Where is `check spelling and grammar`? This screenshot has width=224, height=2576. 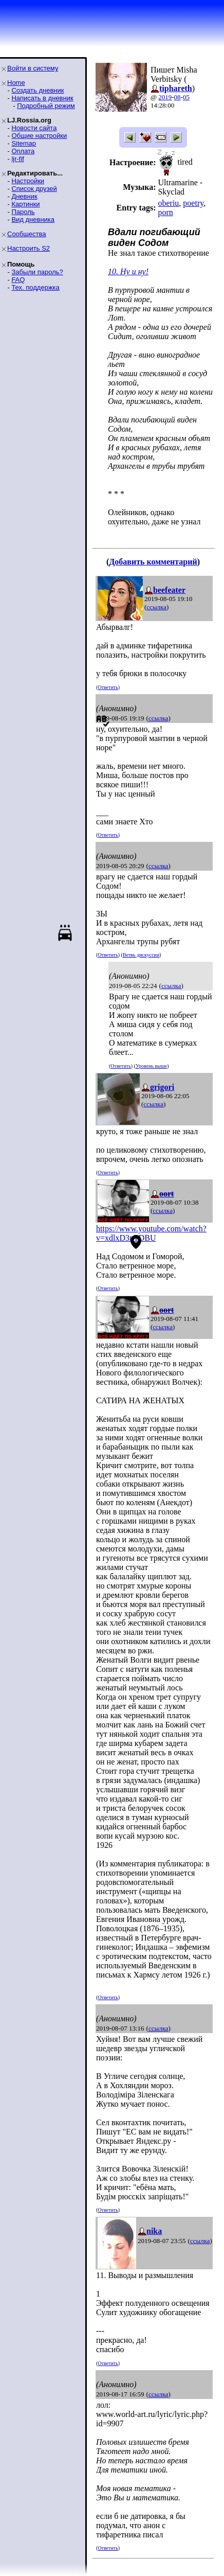 check spelling and grammar is located at coordinates (102, 720).